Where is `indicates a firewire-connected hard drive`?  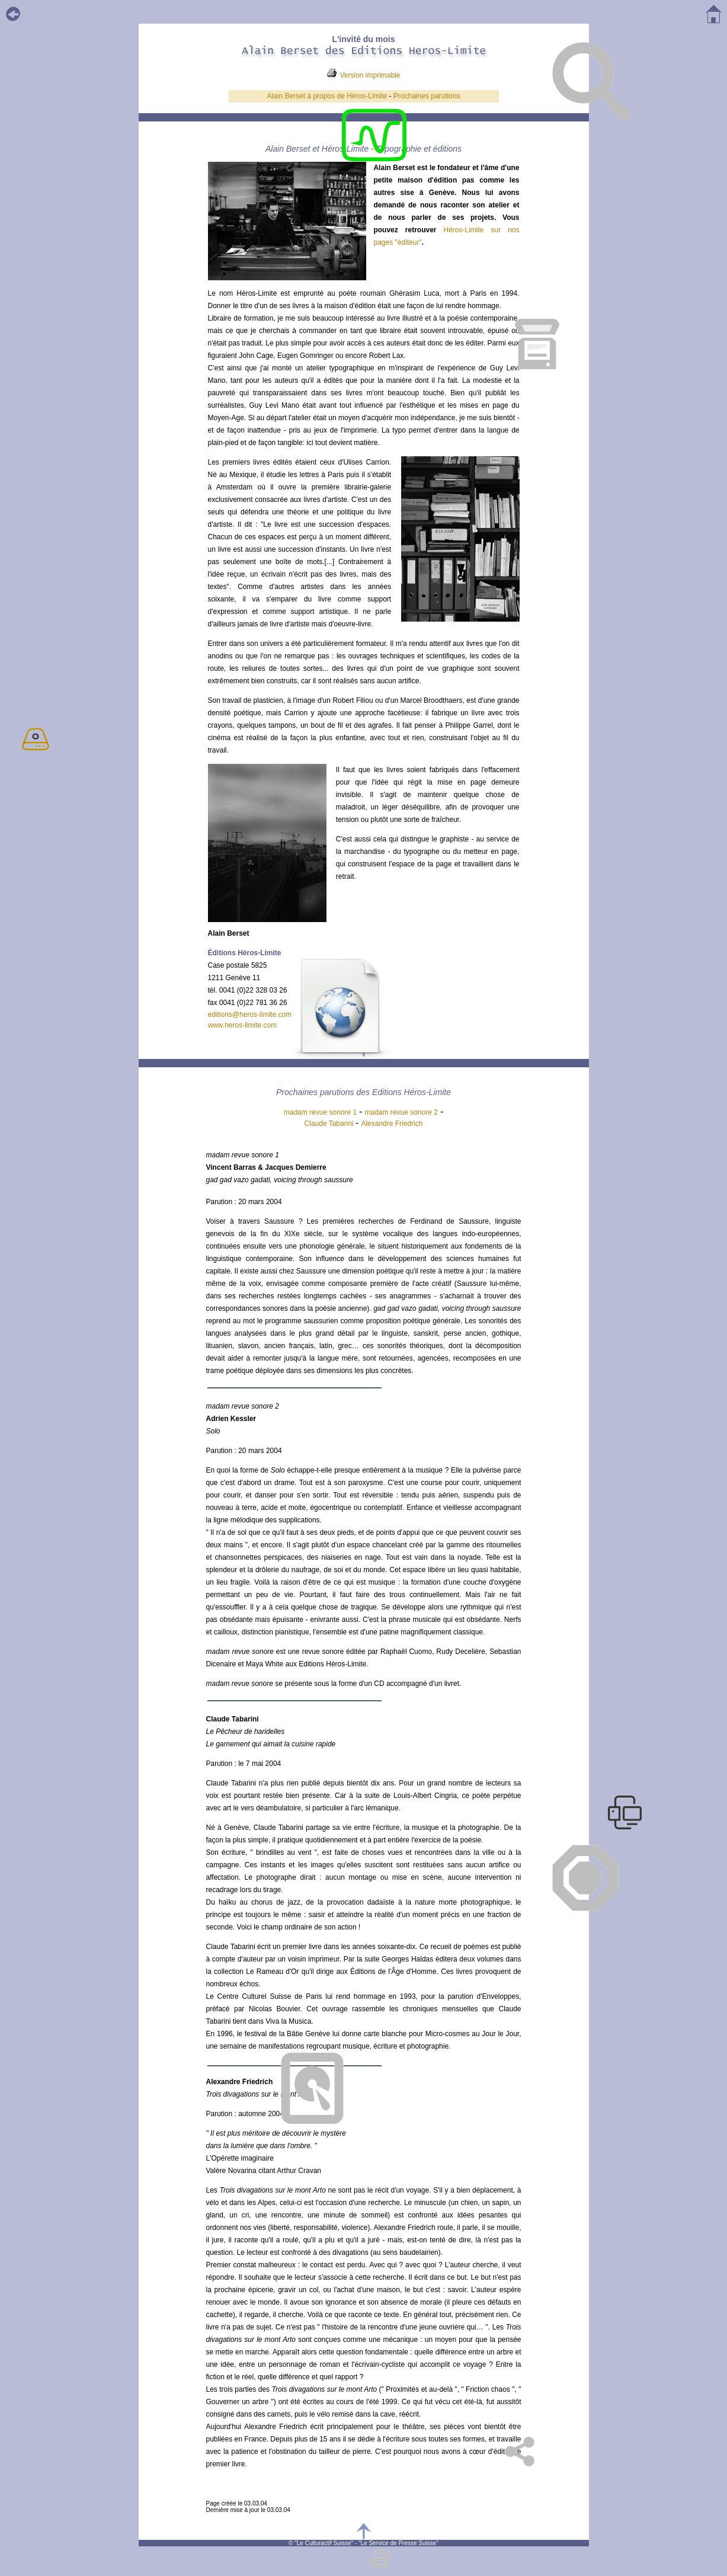
indicates a firewire-connected hard drive is located at coordinates (36, 738).